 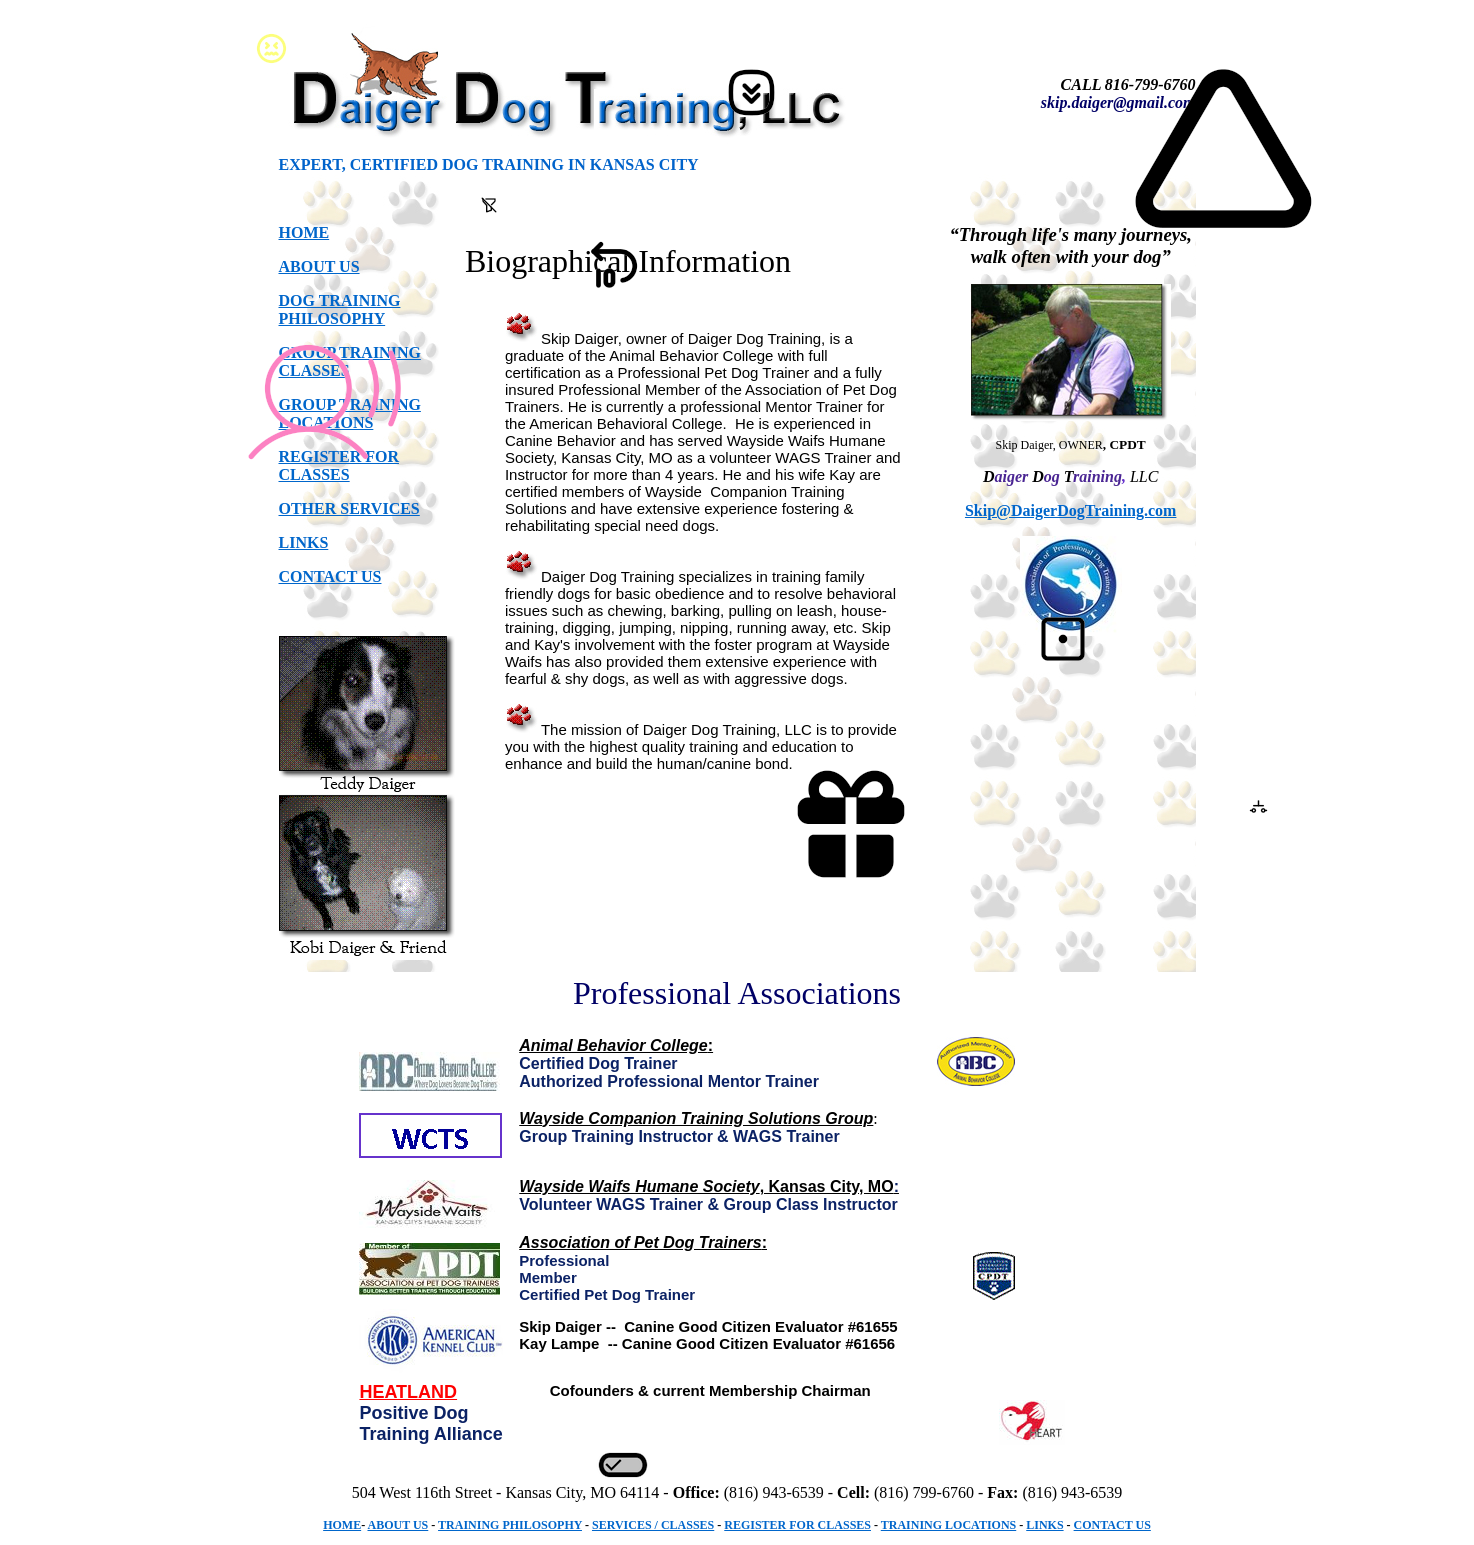 What do you see at coordinates (1063, 639) in the screenshot?
I see `indicates a selected or active item` at bounding box center [1063, 639].